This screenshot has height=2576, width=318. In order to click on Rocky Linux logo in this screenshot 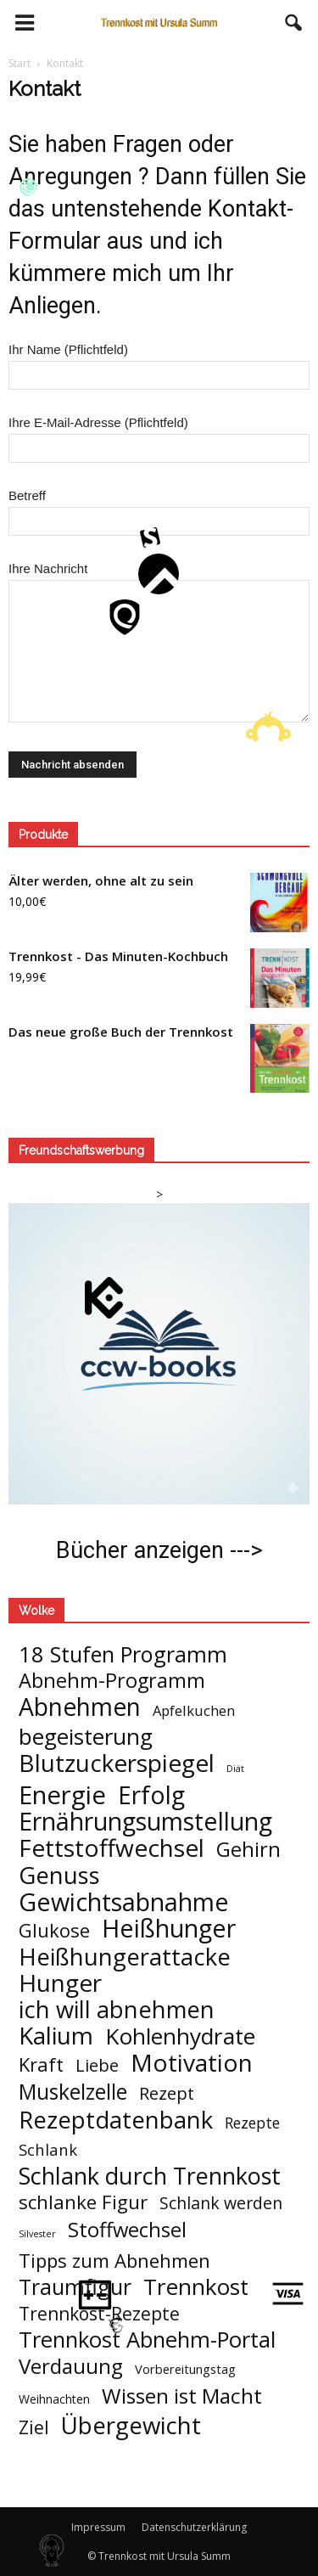, I will do `click(159, 574)`.